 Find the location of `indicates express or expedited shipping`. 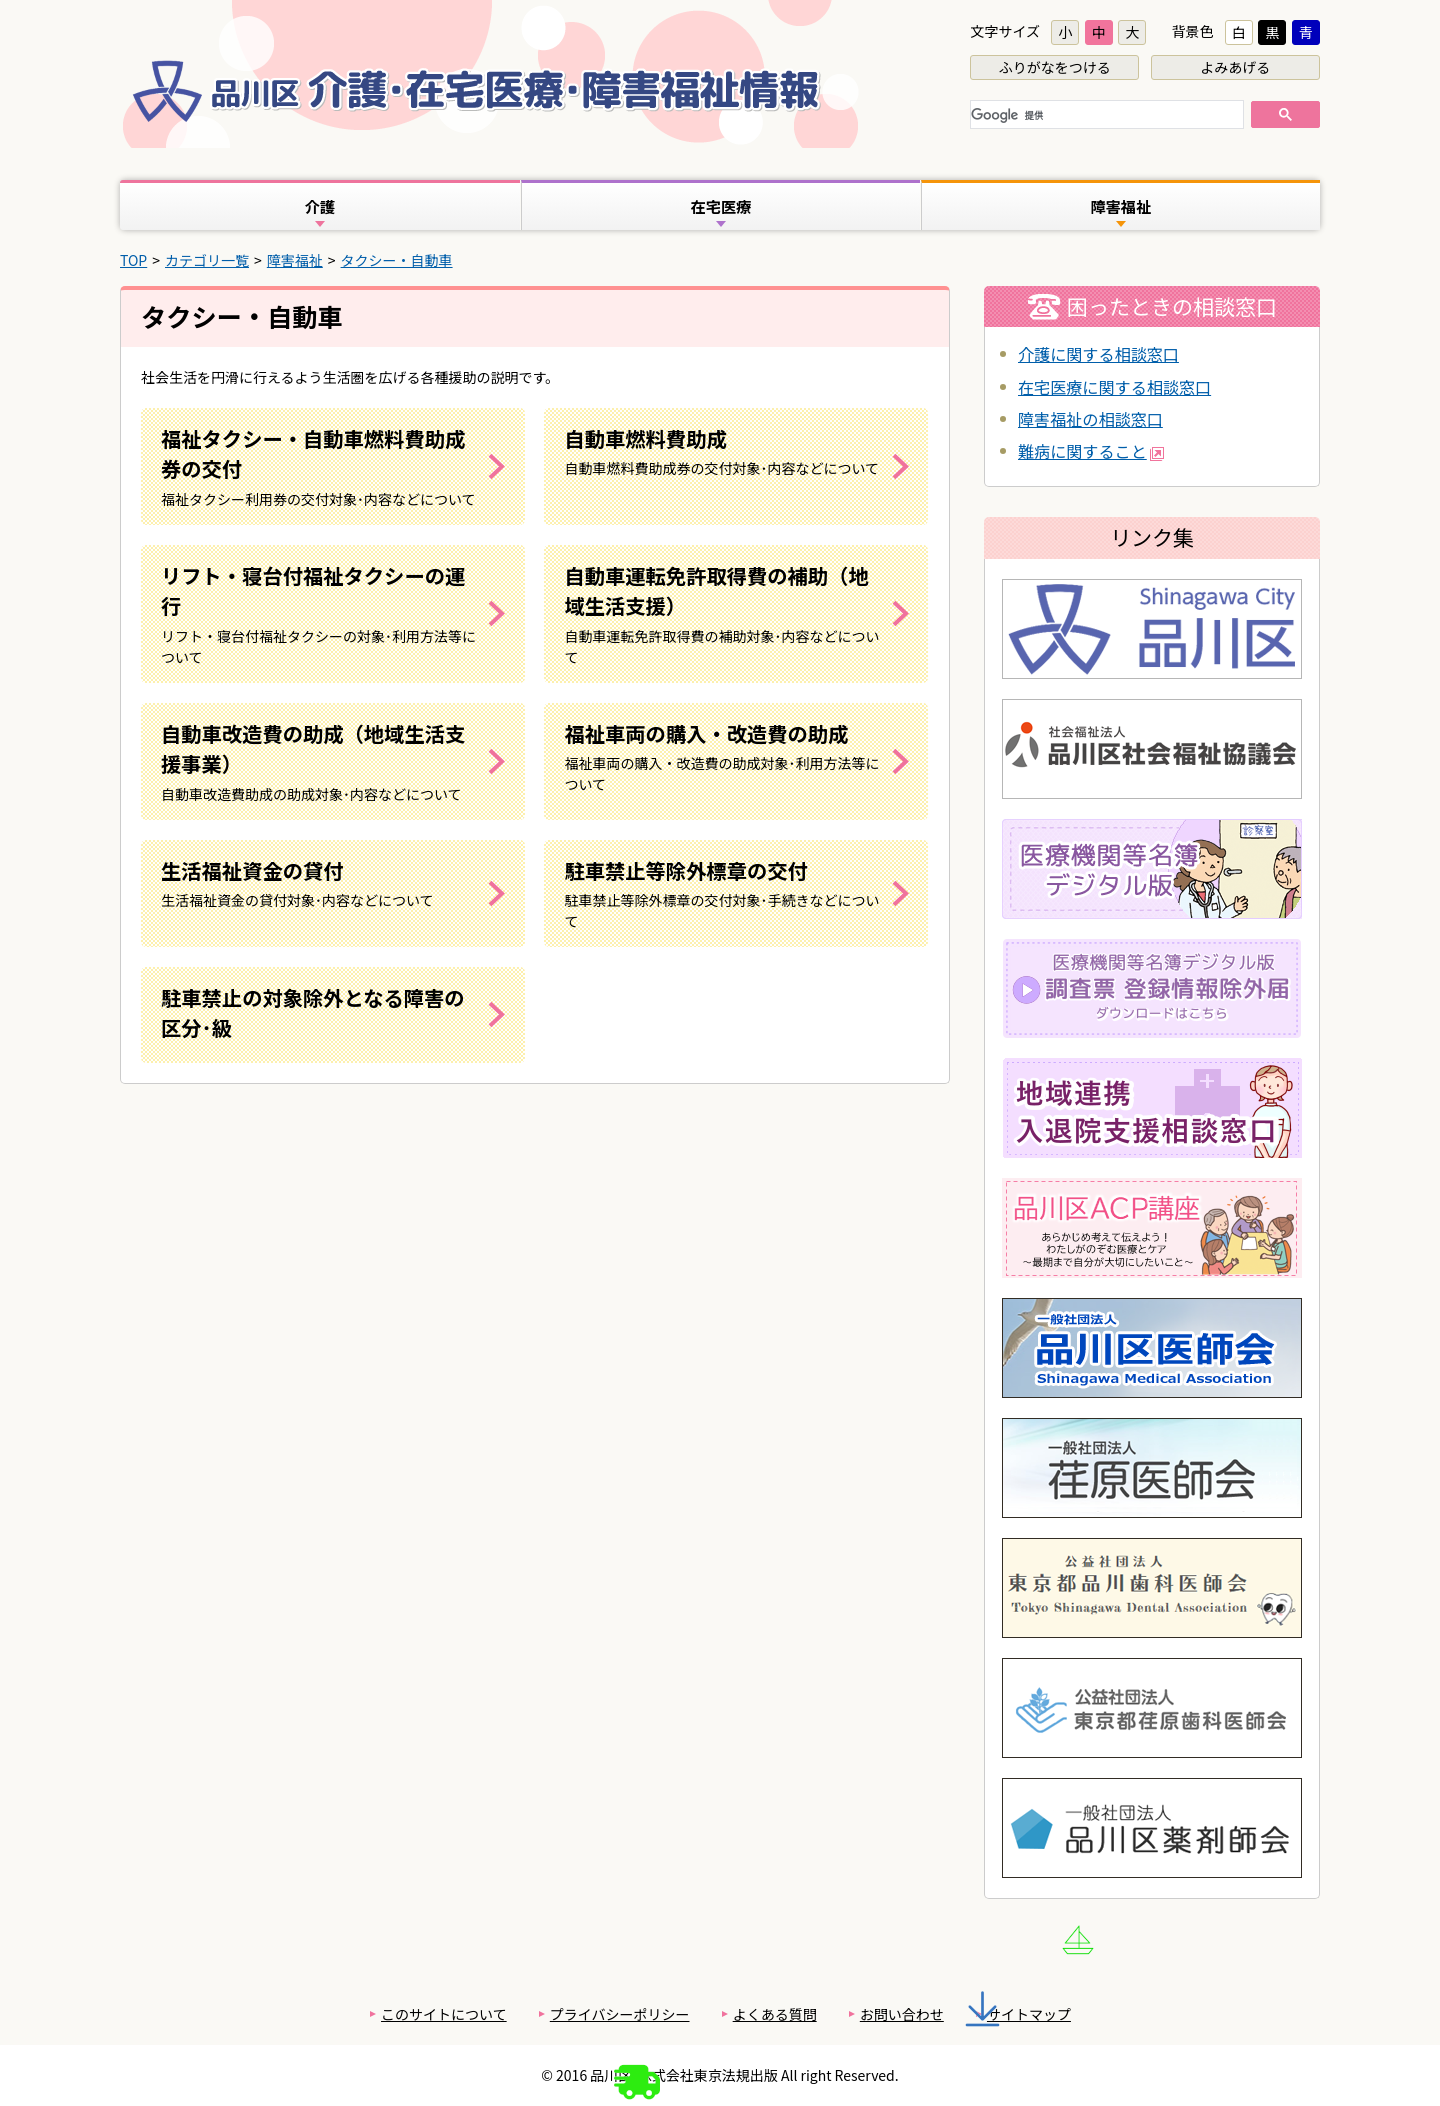

indicates express or expedited shipping is located at coordinates (637, 2081).